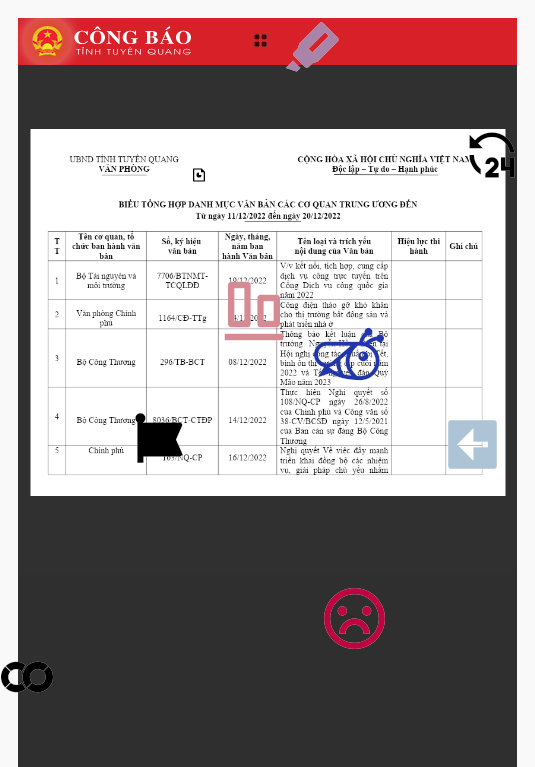 This screenshot has width=535, height=767. I want to click on highlight or mark up text, so click(313, 48).